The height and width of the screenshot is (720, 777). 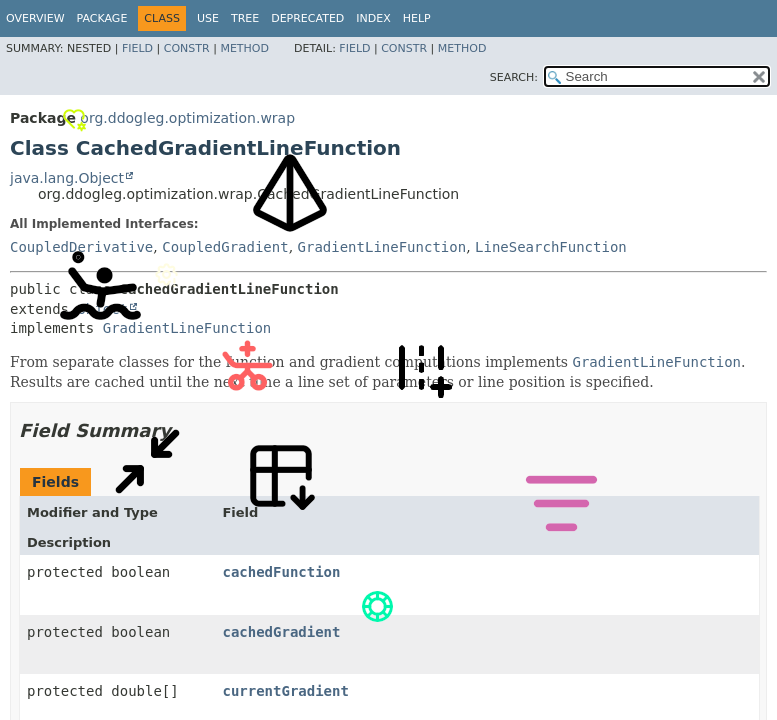 What do you see at coordinates (247, 365) in the screenshot?
I see `access emergency medical bed availability` at bounding box center [247, 365].